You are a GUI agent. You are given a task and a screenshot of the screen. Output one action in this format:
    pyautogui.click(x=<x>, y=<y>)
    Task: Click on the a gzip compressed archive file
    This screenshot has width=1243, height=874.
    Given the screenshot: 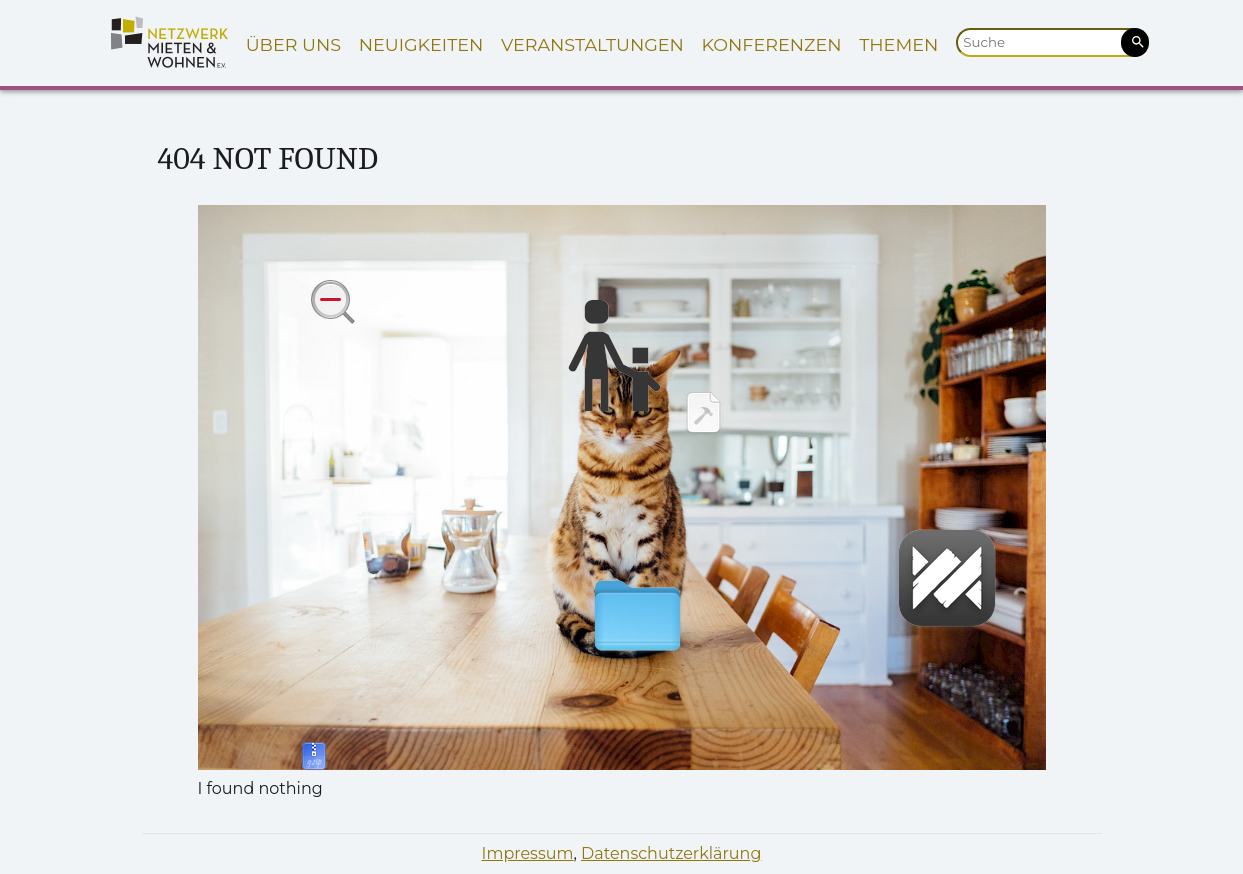 What is the action you would take?
    pyautogui.click(x=314, y=756)
    